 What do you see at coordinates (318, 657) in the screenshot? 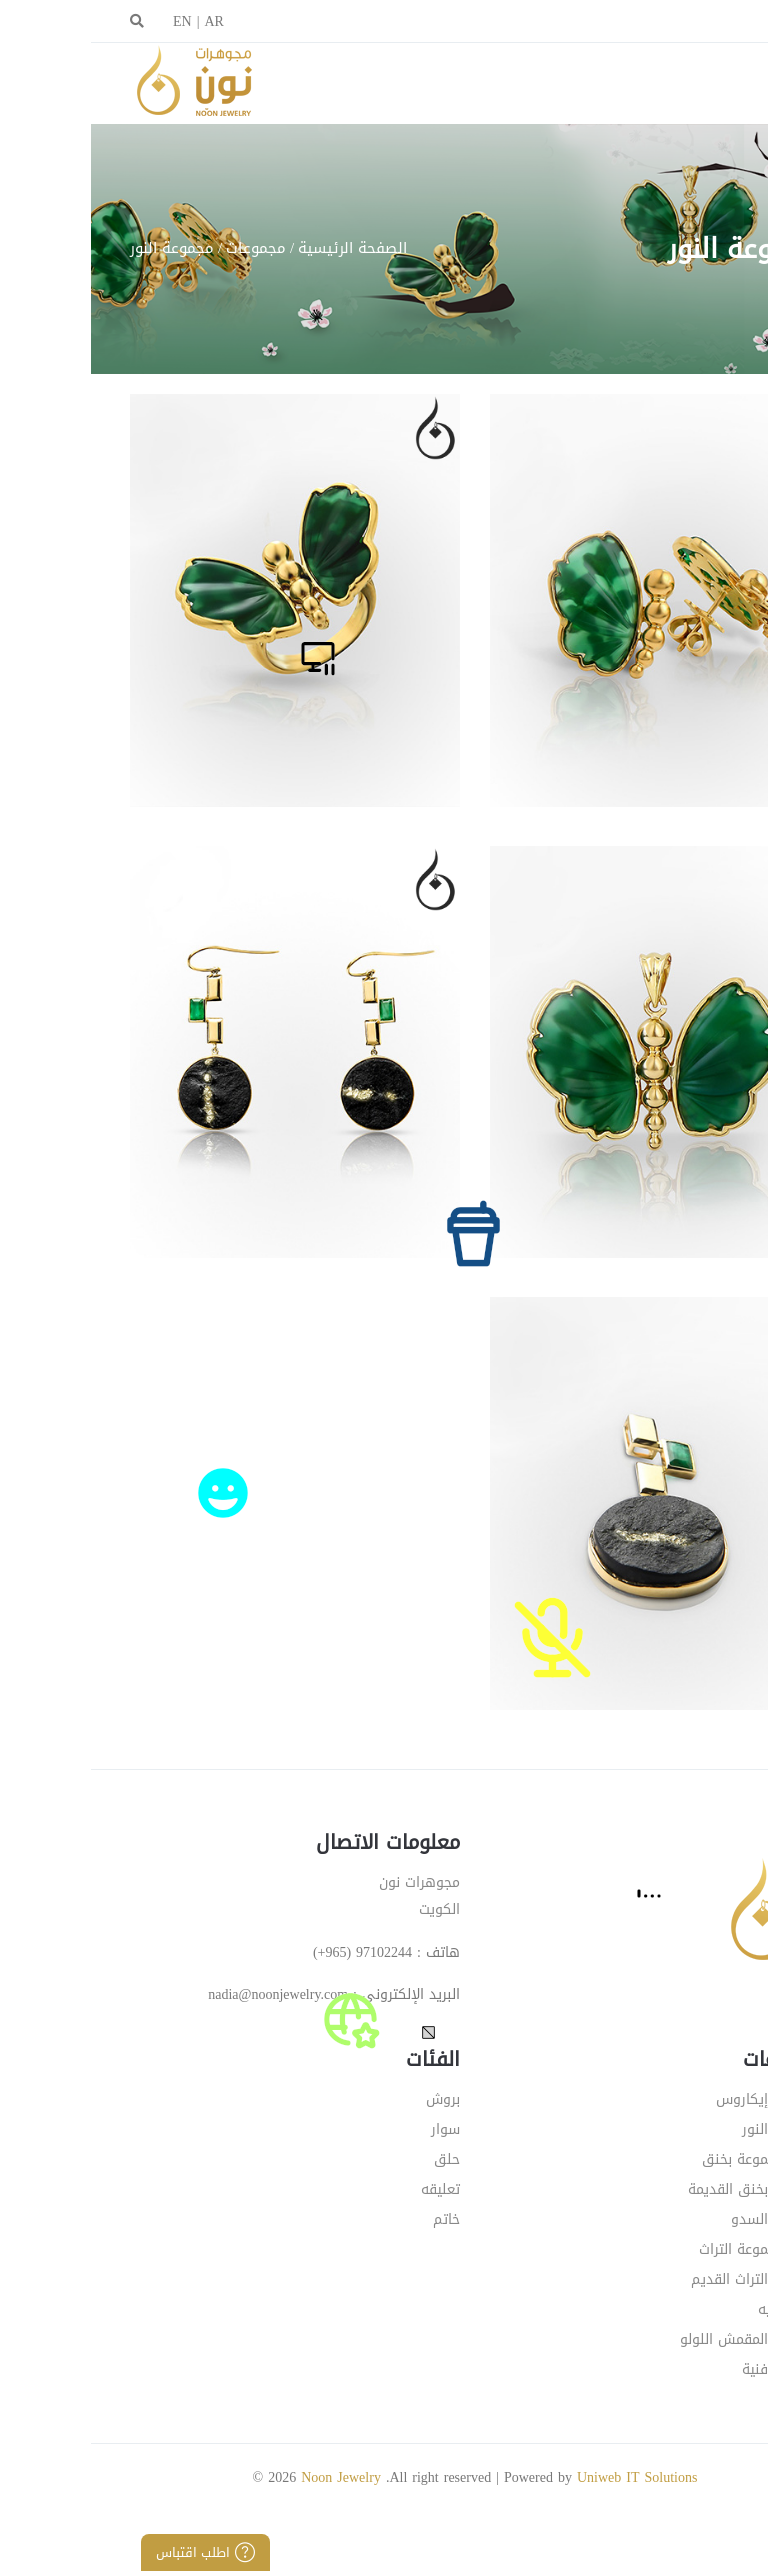
I see `pause desktop streaming or mirroring` at bounding box center [318, 657].